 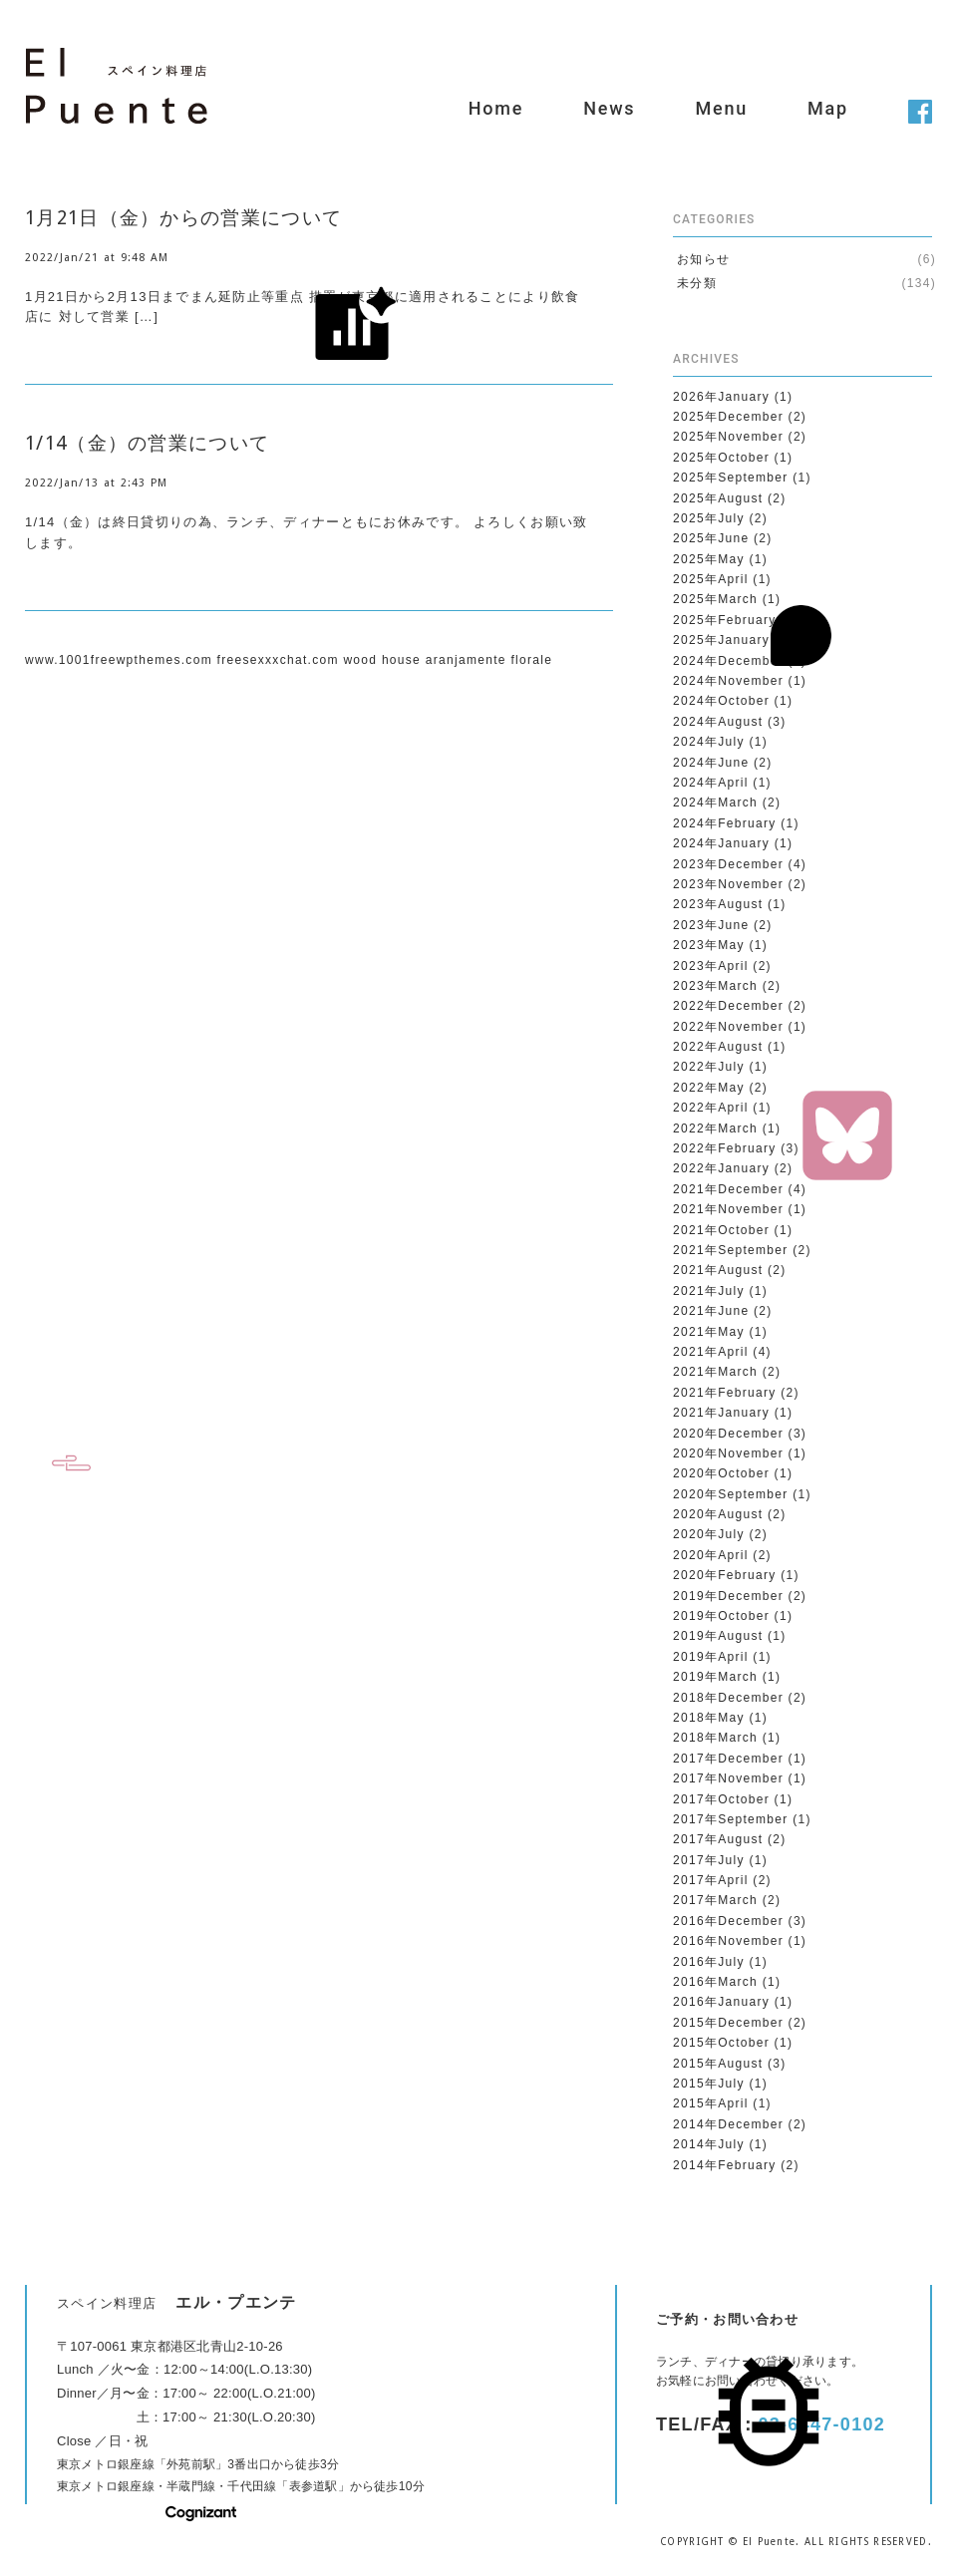 What do you see at coordinates (352, 327) in the screenshot?
I see `view AI-powered analytics dashboard` at bounding box center [352, 327].